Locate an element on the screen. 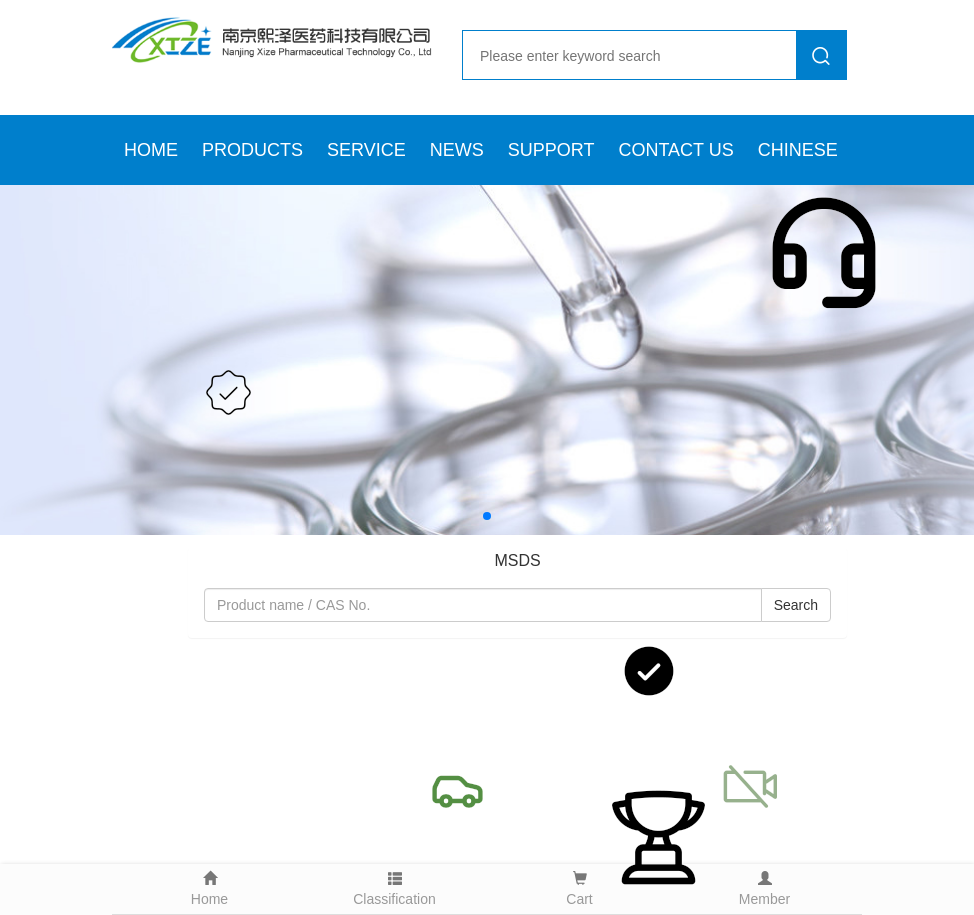 This screenshot has height=915, width=974. view achievements or awards is located at coordinates (658, 837).